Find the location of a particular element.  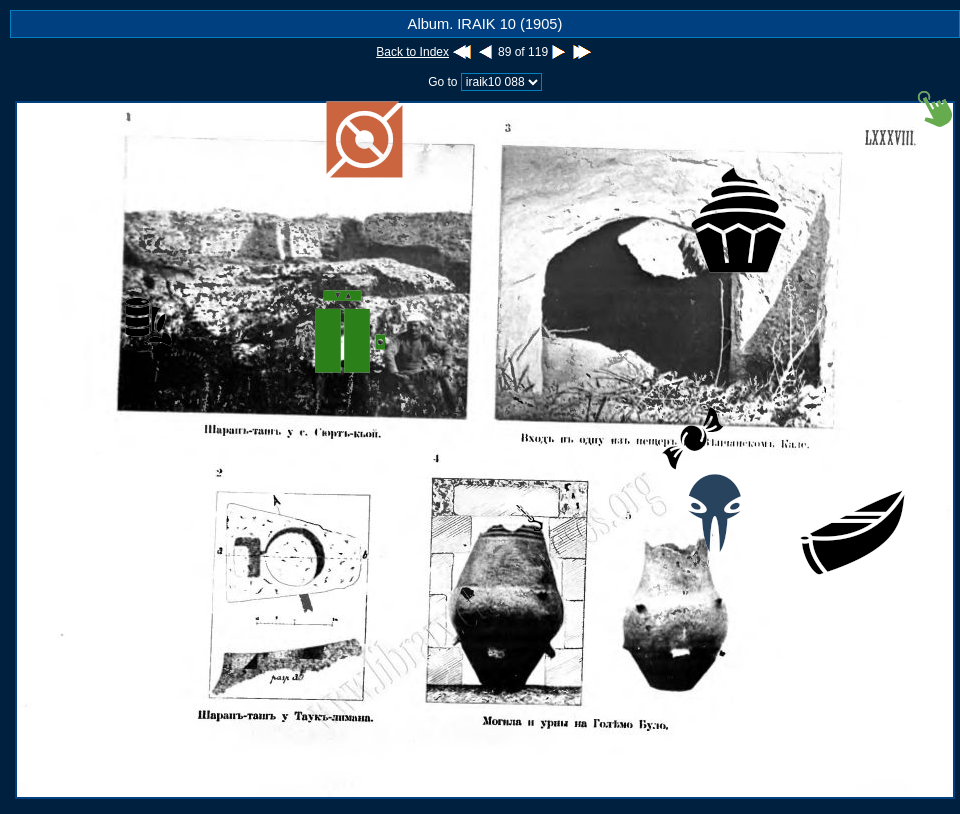

tap or click to interact is located at coordinates (935, 109).